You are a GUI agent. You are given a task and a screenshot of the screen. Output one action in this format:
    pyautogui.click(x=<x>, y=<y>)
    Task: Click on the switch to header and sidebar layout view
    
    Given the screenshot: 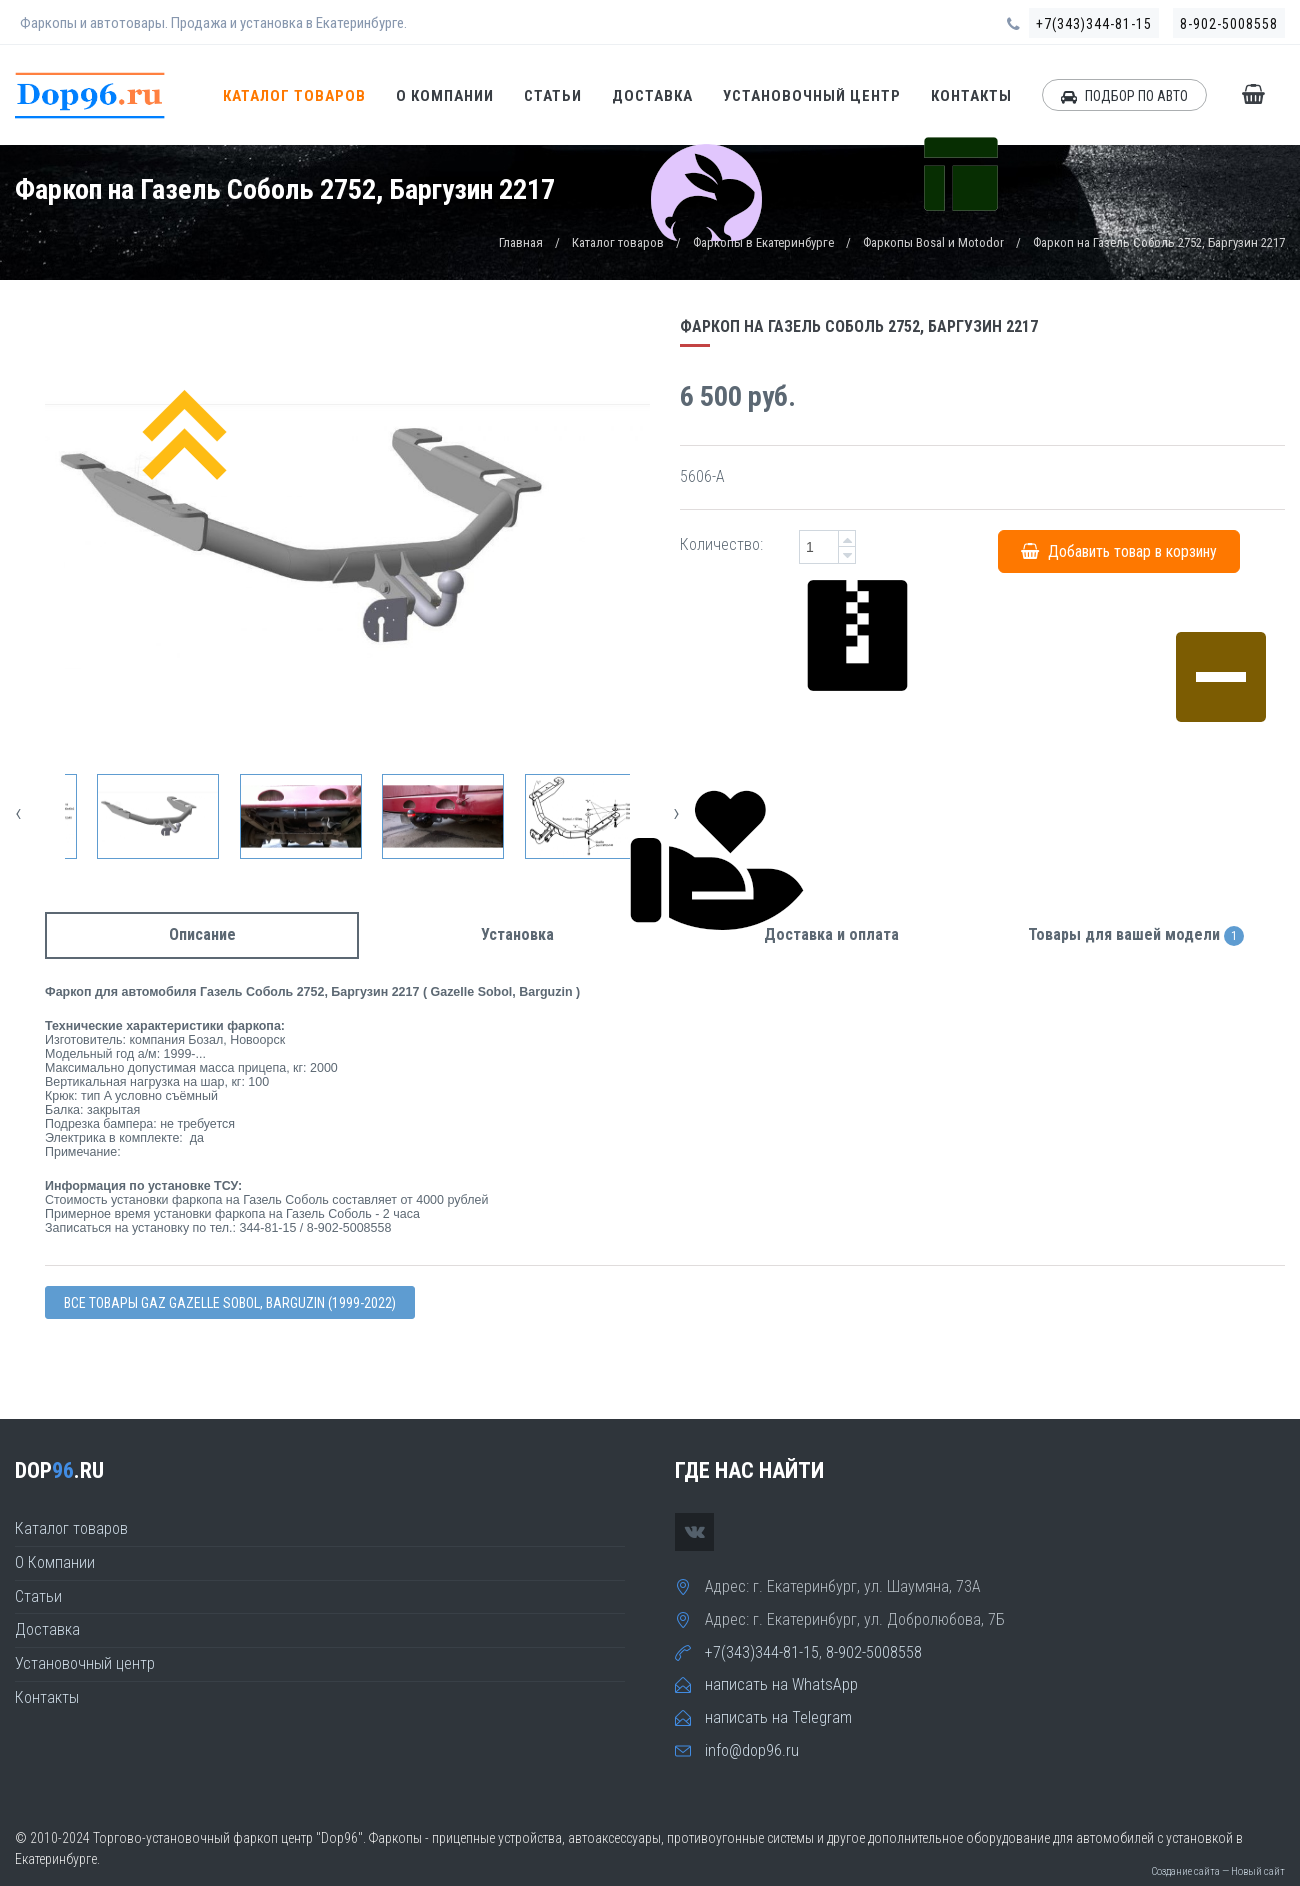 What is the action you would take?
    pyautogui.click(x=961, y=174)
    